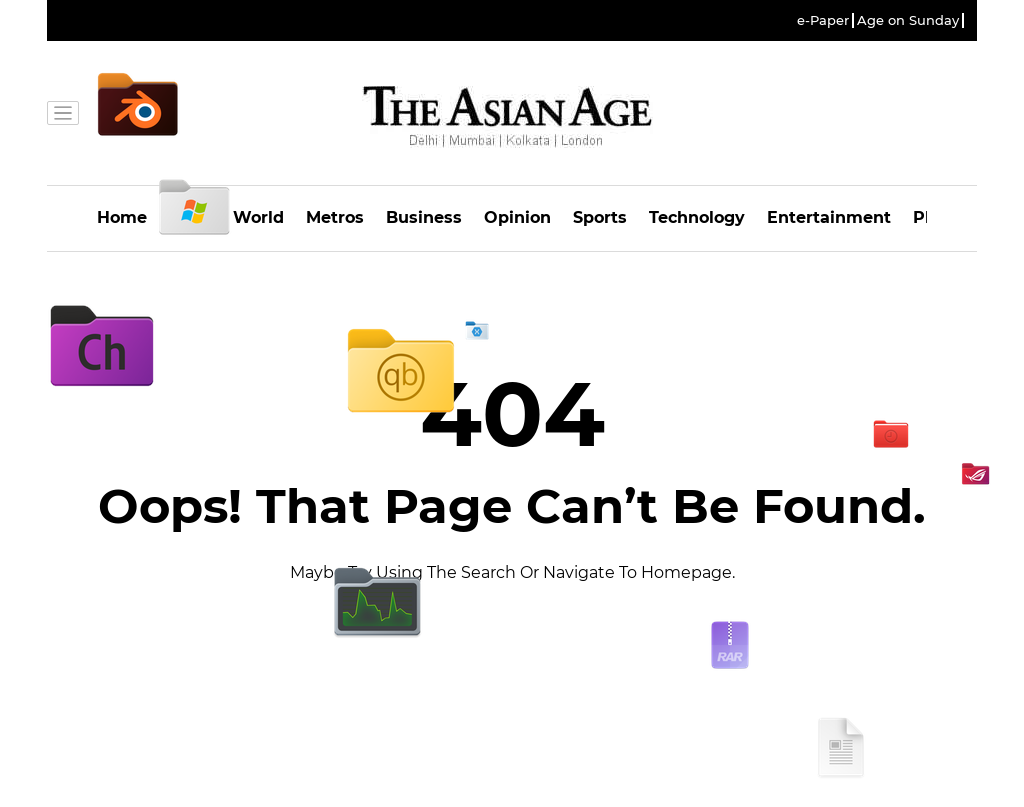  Describe the element at coordinates (477, 331) in the screenshot. I see `open Xamarin project files folder` at that location.